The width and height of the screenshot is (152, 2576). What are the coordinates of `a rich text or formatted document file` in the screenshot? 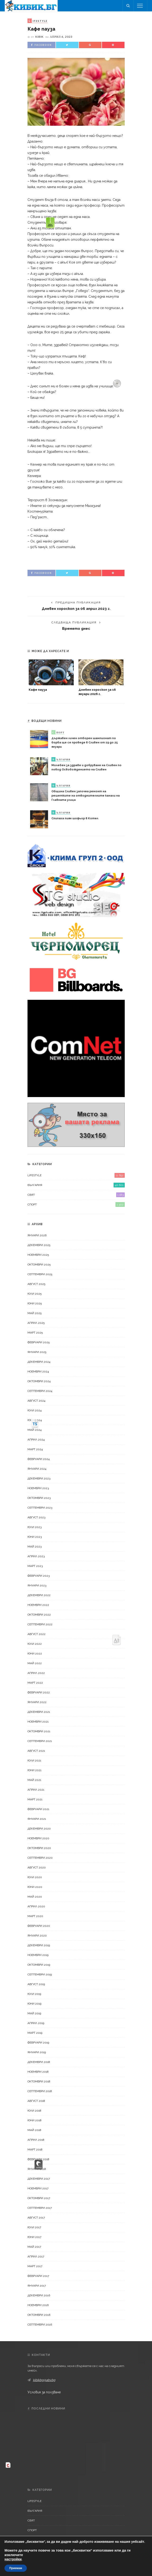 It's located at (116, 1640).